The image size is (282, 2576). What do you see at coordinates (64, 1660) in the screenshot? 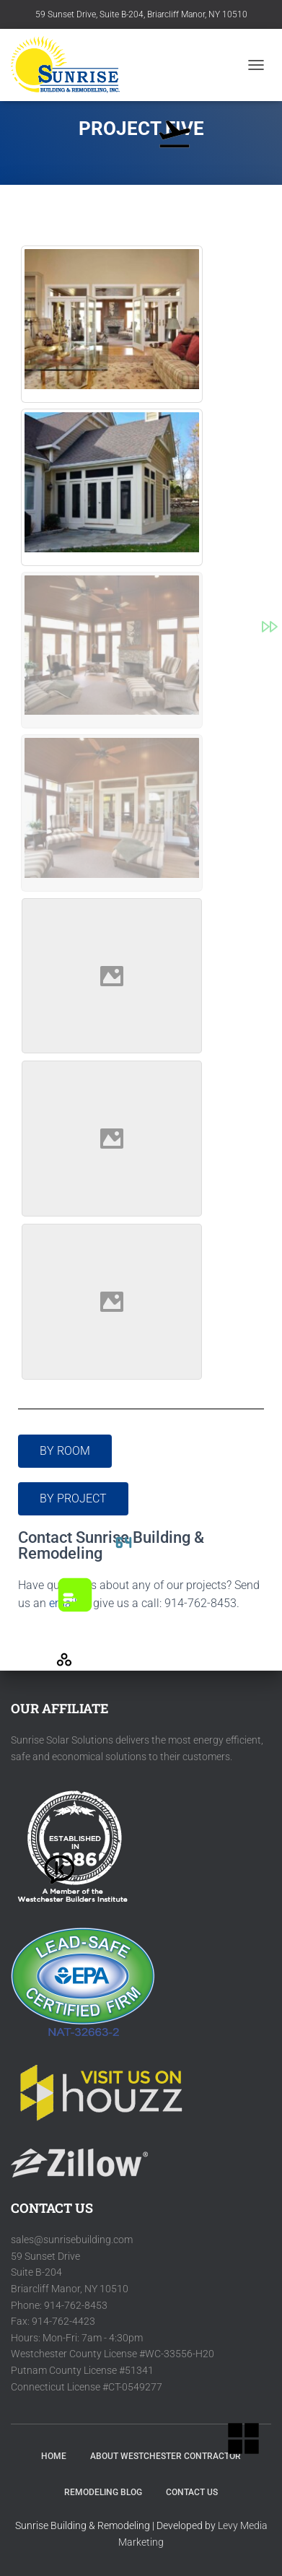
I see `view connected items or groups` at bounding box center [64, 1660].